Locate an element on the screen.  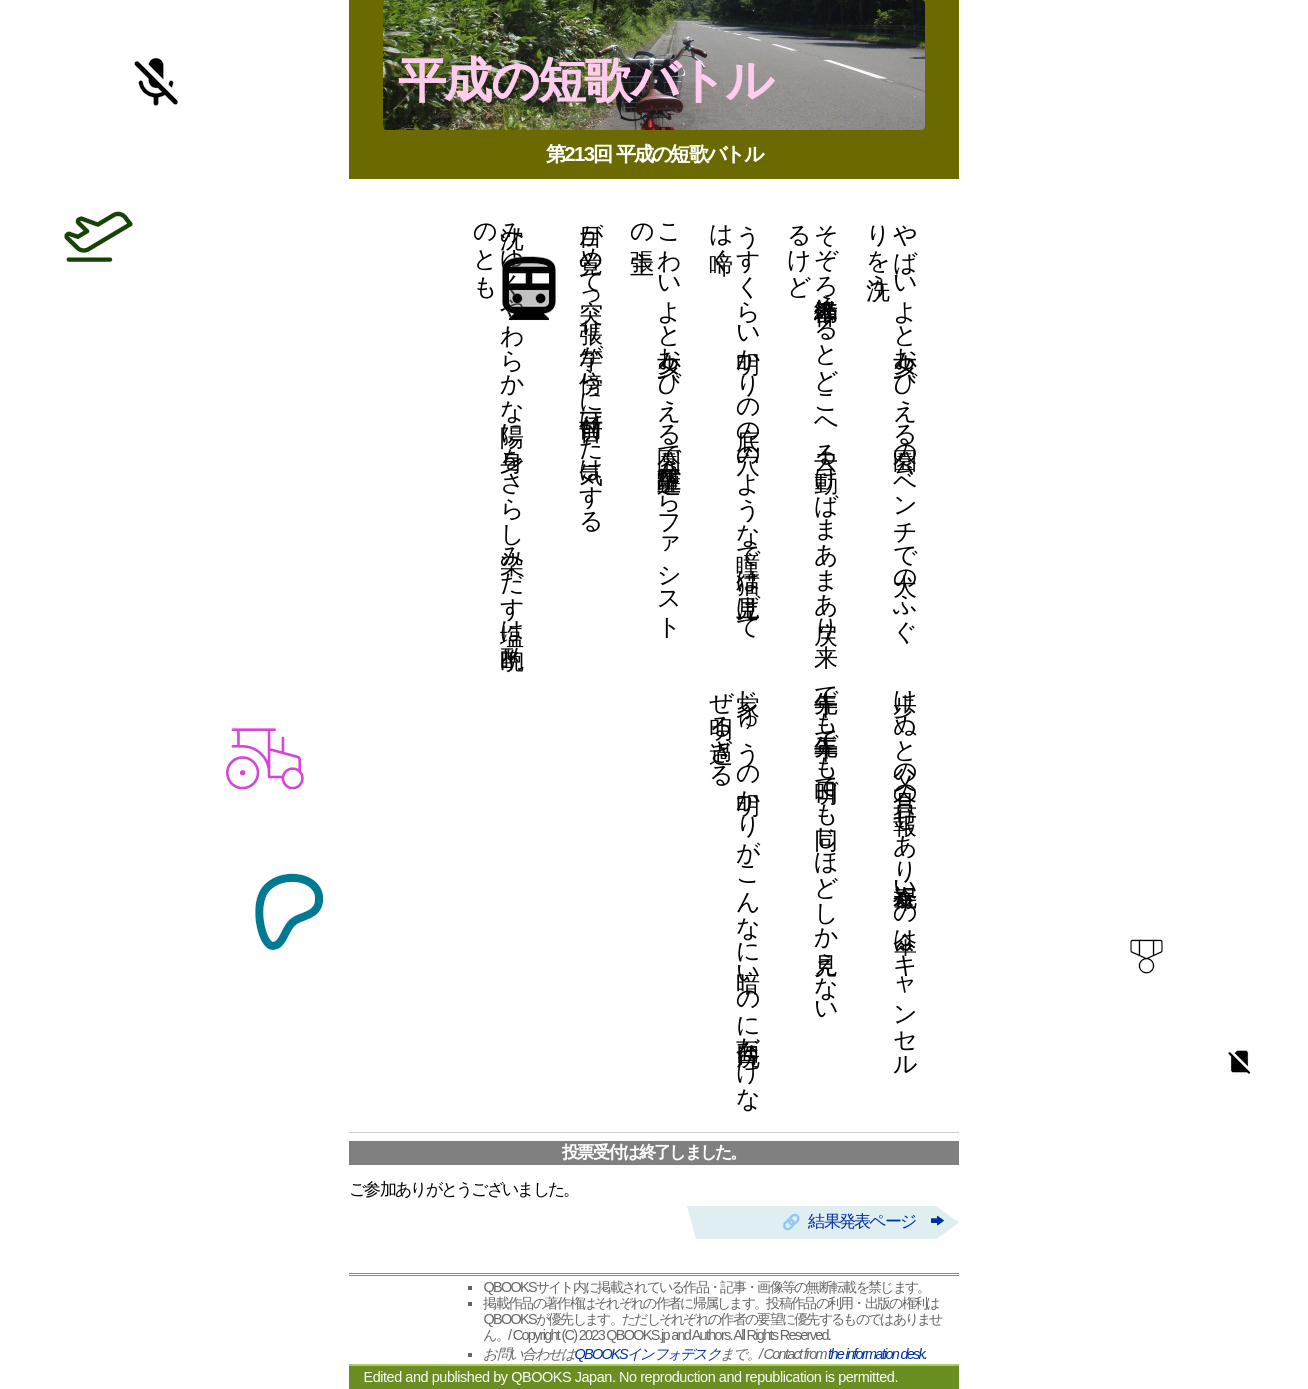
get public transit directions is located at coordinates (529, 290).